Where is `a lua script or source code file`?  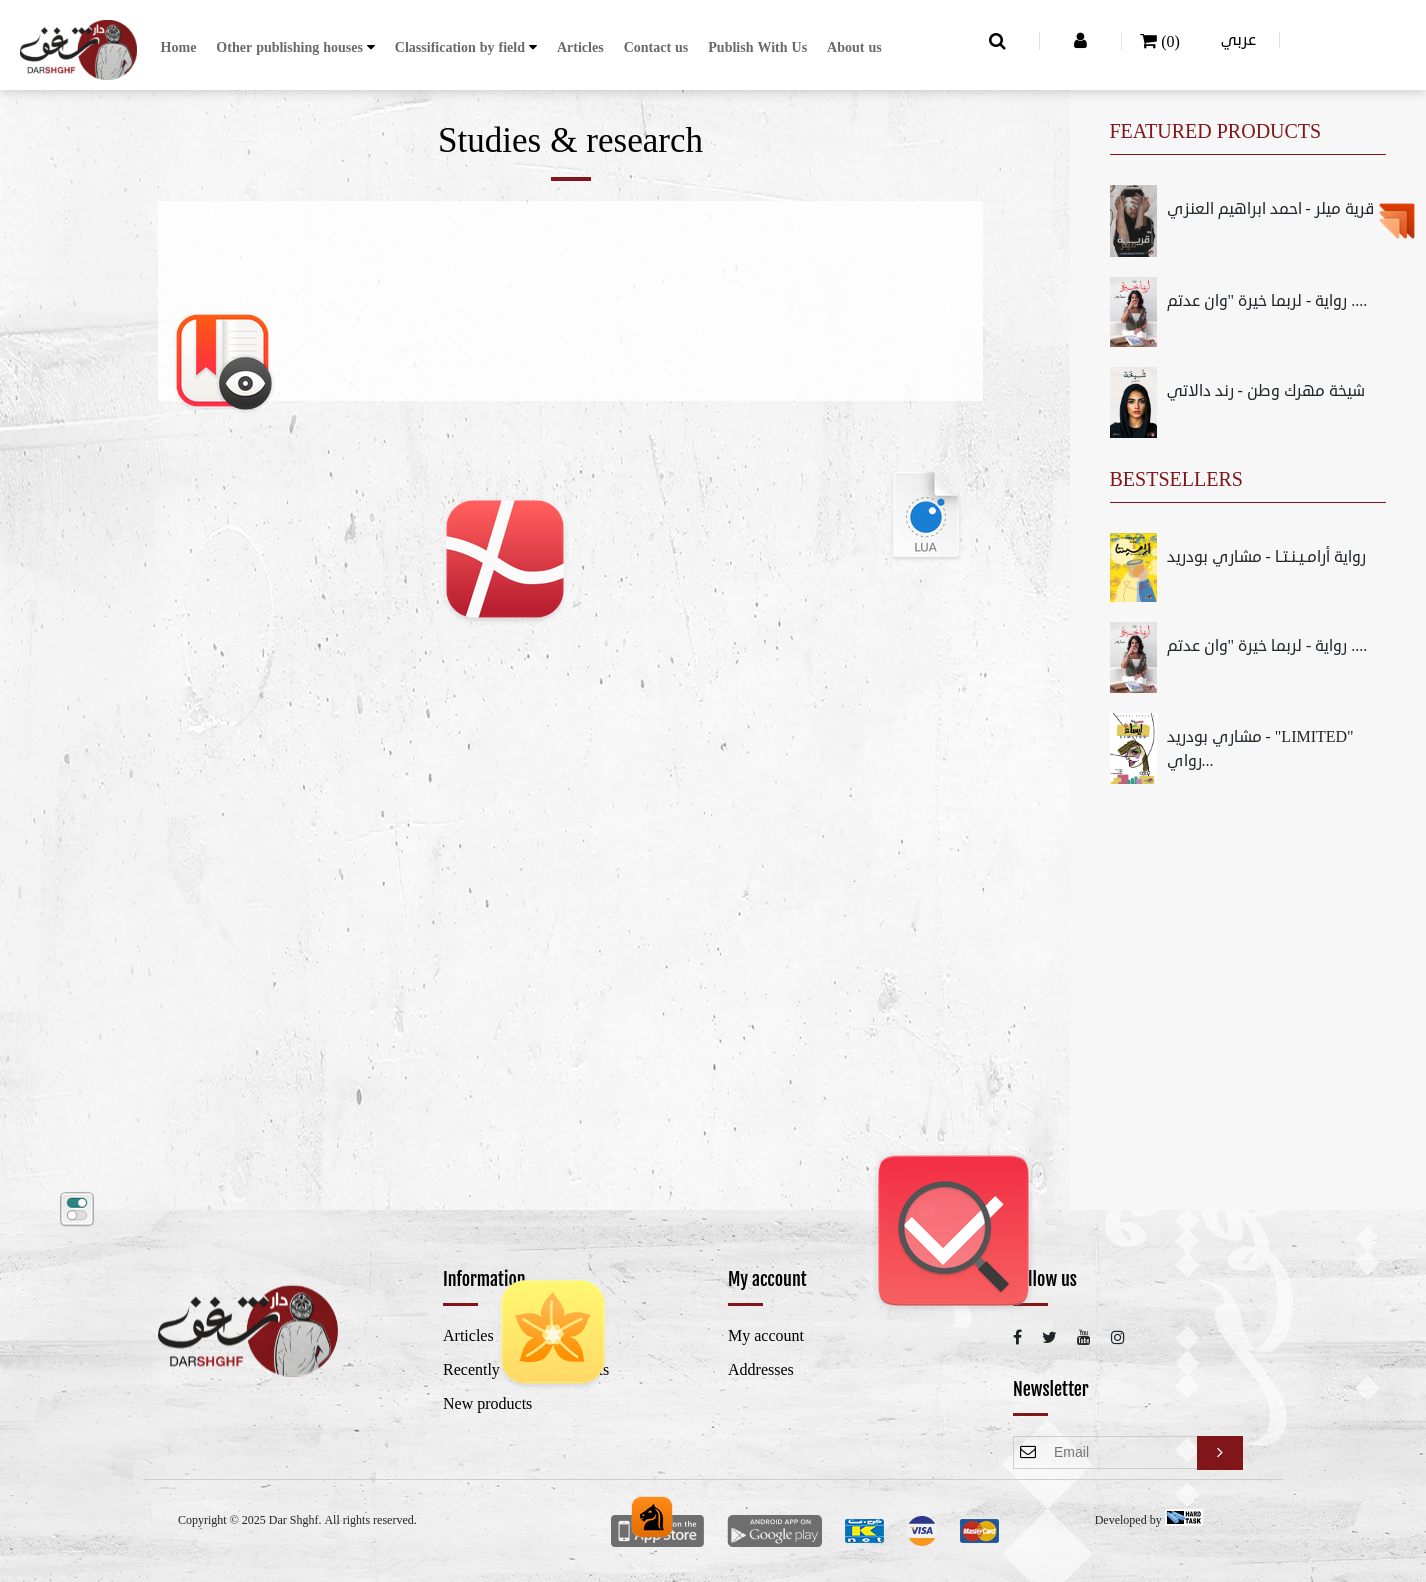
a lua script or source code file is located at coordinates (926, 516).